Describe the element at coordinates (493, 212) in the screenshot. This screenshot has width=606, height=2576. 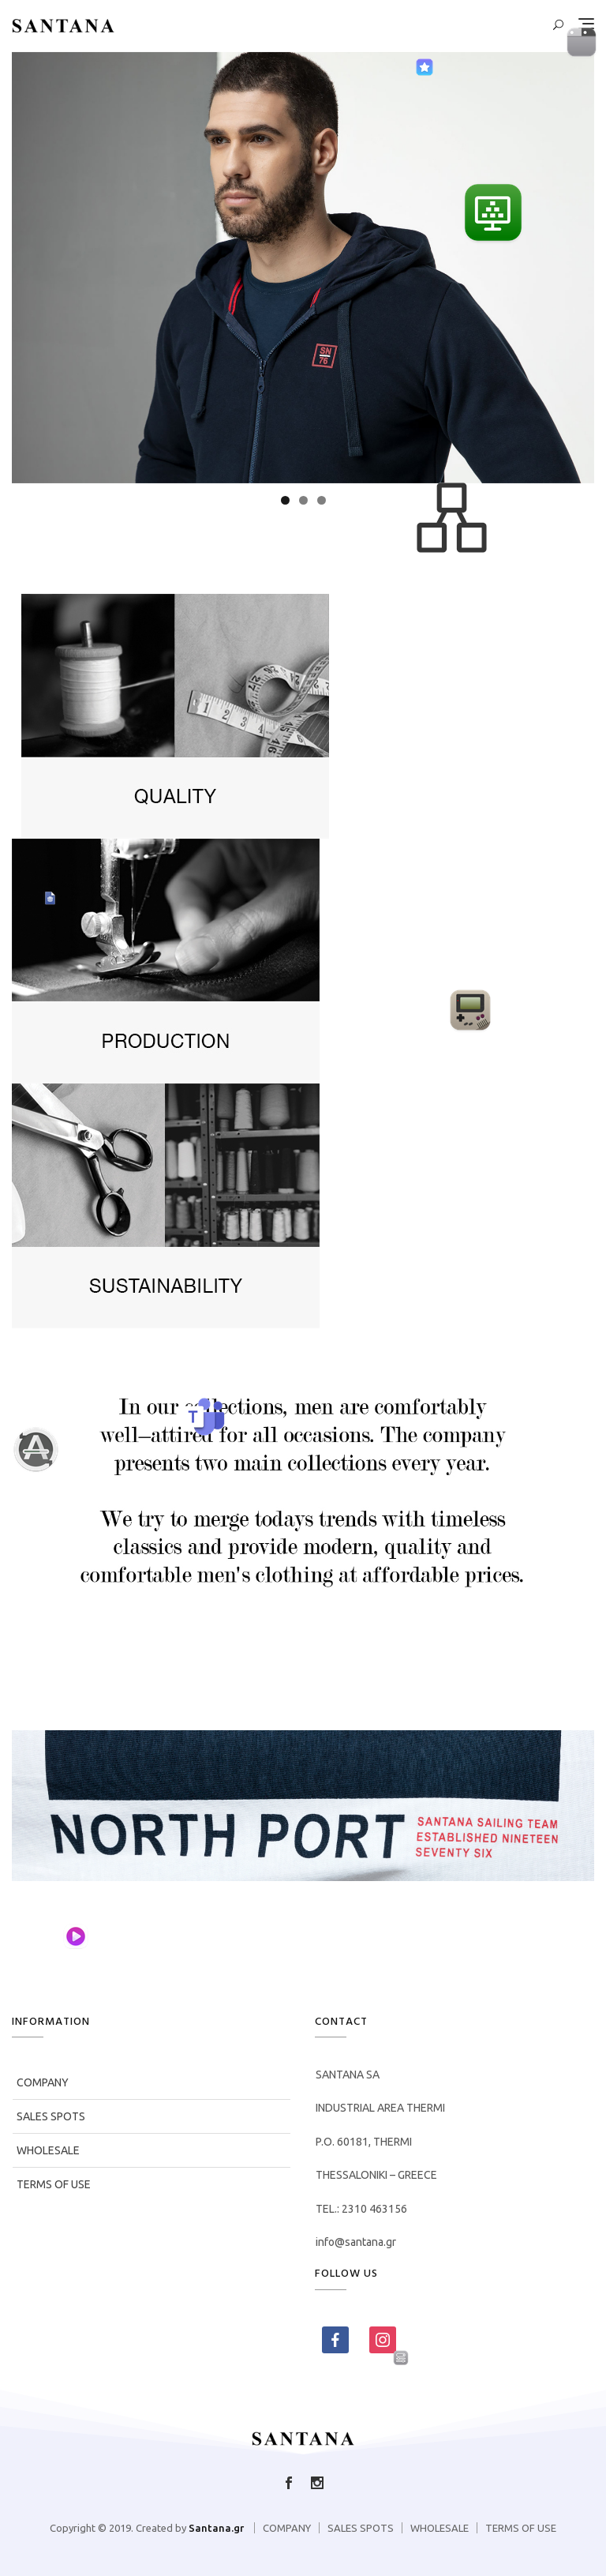
I see `launch VMware Horizon client for virtual desktop access` at that location.